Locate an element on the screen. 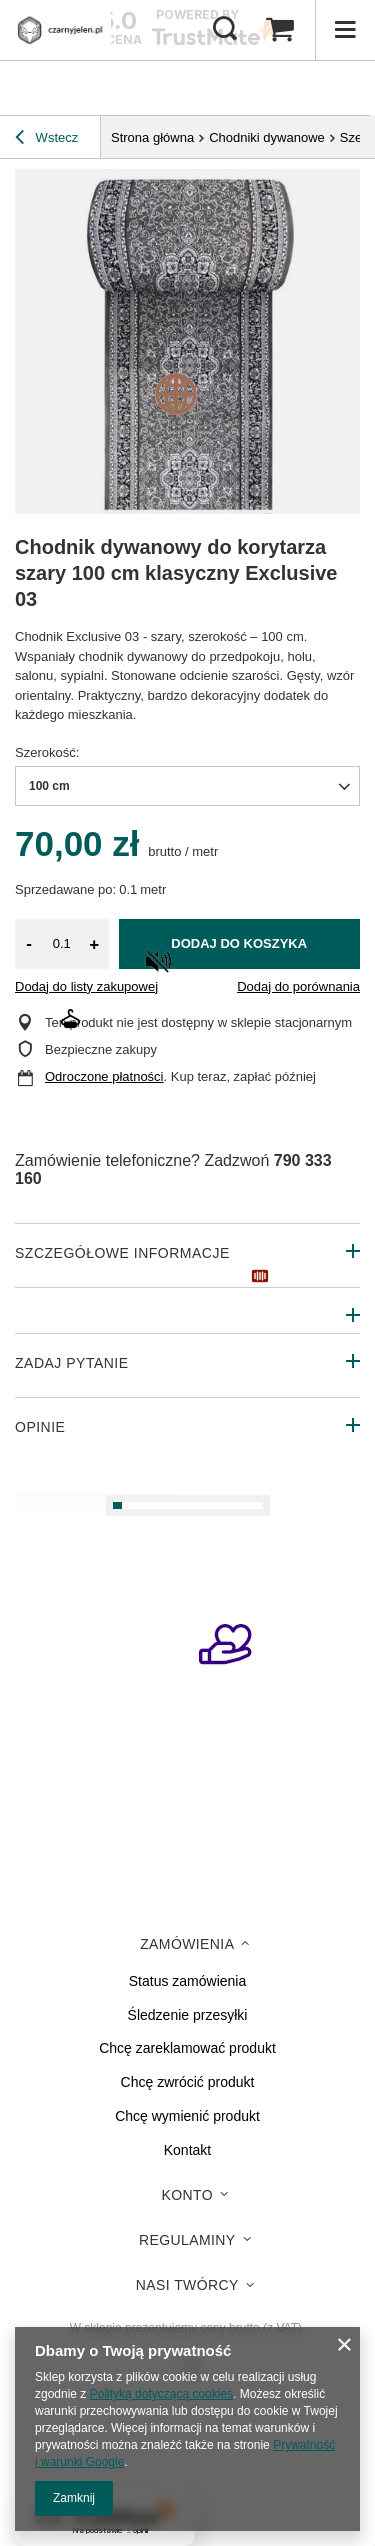  mute audio or sound output is located at coordinates (158, 961).